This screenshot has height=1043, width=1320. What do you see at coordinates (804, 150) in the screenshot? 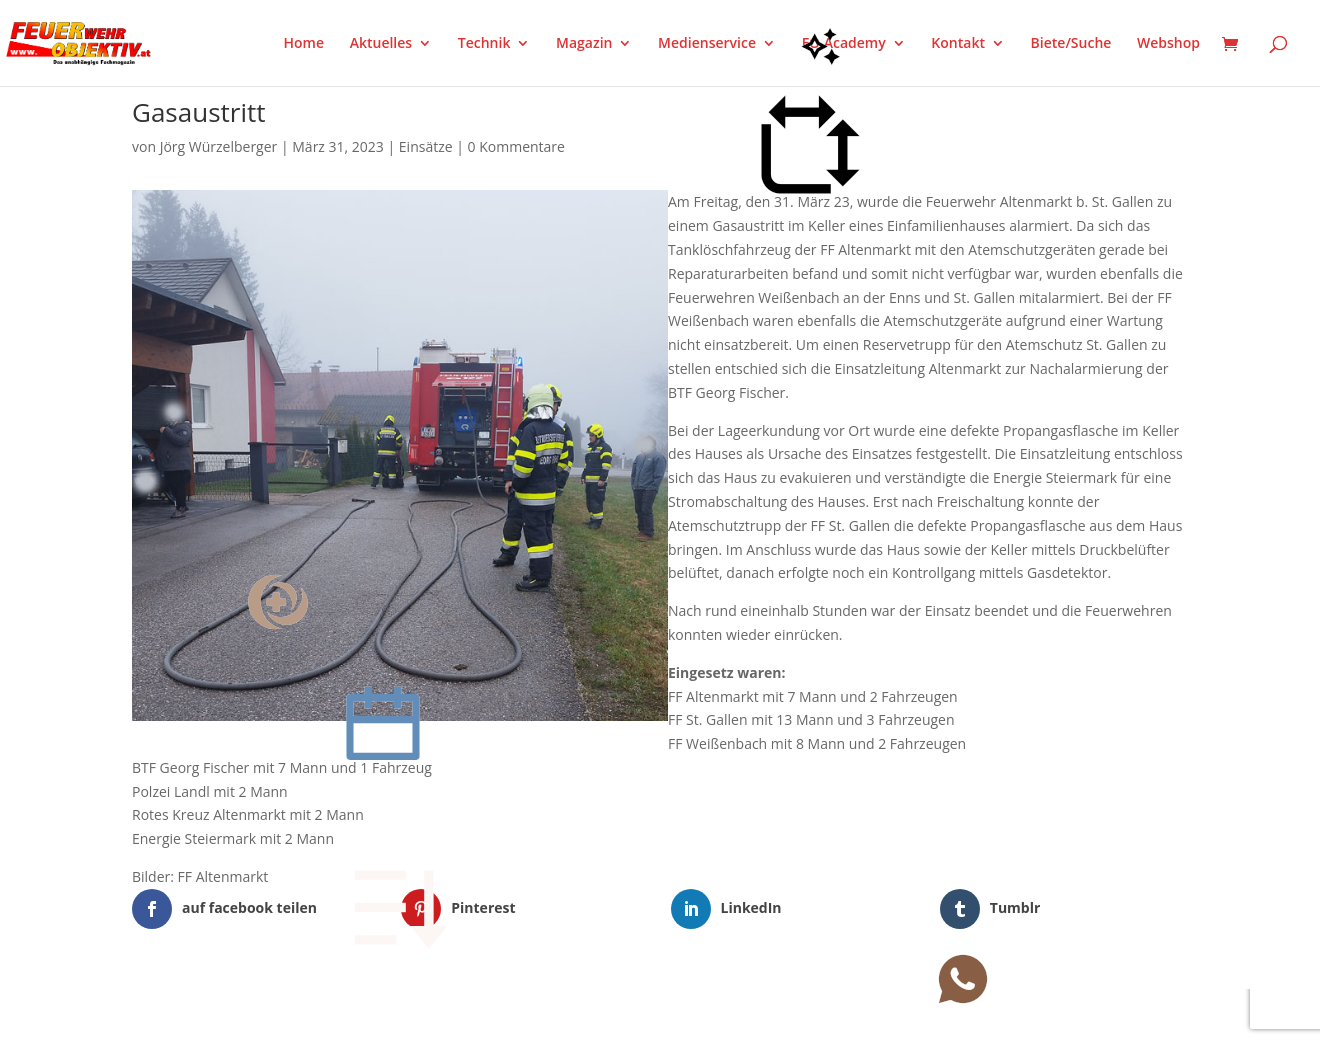
I see `adjust custom dimensions or size` at bounding box center [804, 150].